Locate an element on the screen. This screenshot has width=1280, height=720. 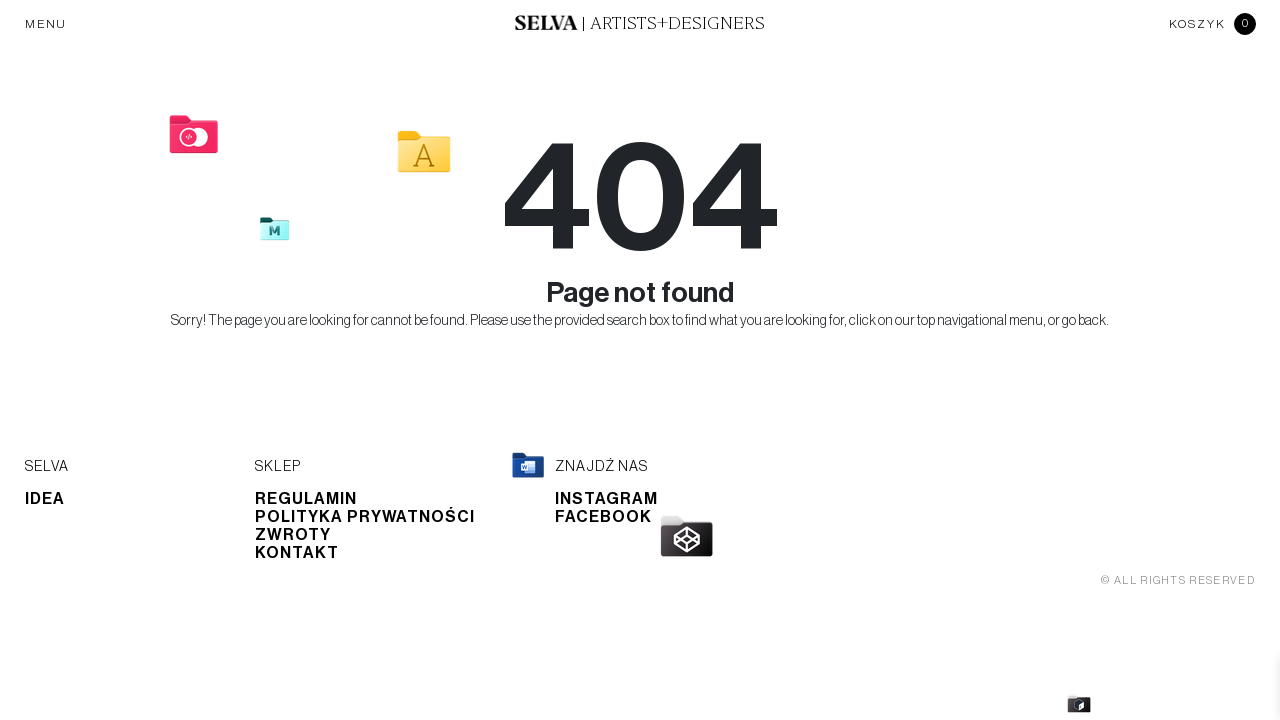
open appwrite project folder is located at coordinates (193, 135).